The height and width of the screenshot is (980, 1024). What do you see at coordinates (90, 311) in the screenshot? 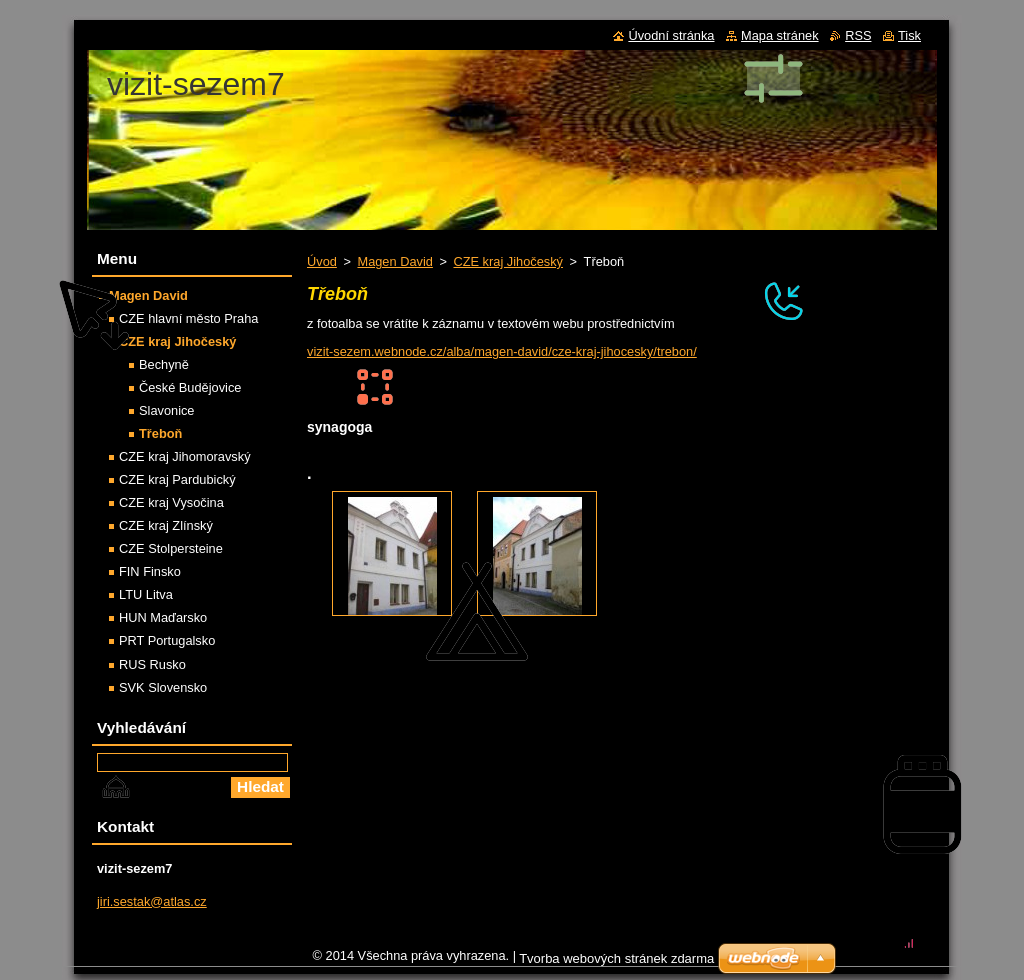
I see `scroll or navigate downward` at bounding box center [90, 311].